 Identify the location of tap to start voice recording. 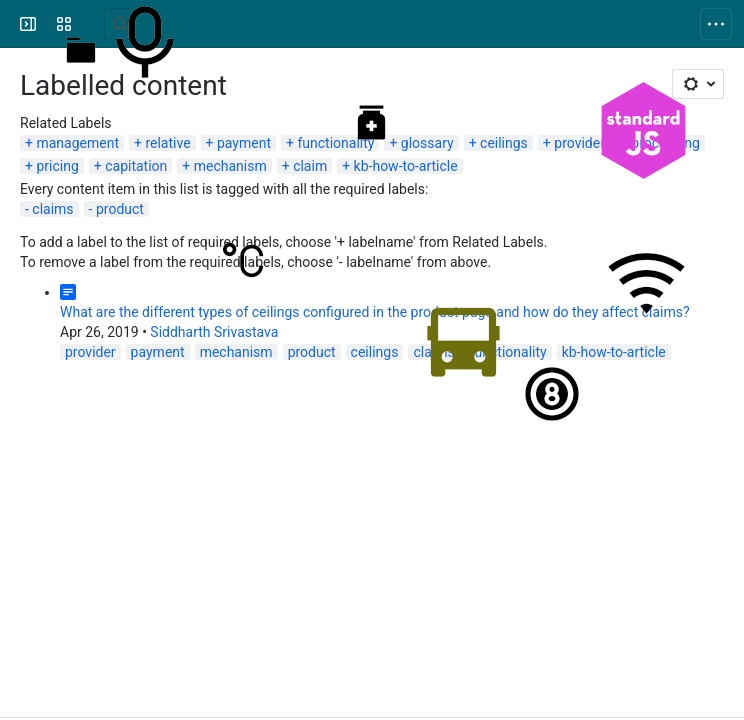
(145, 42).